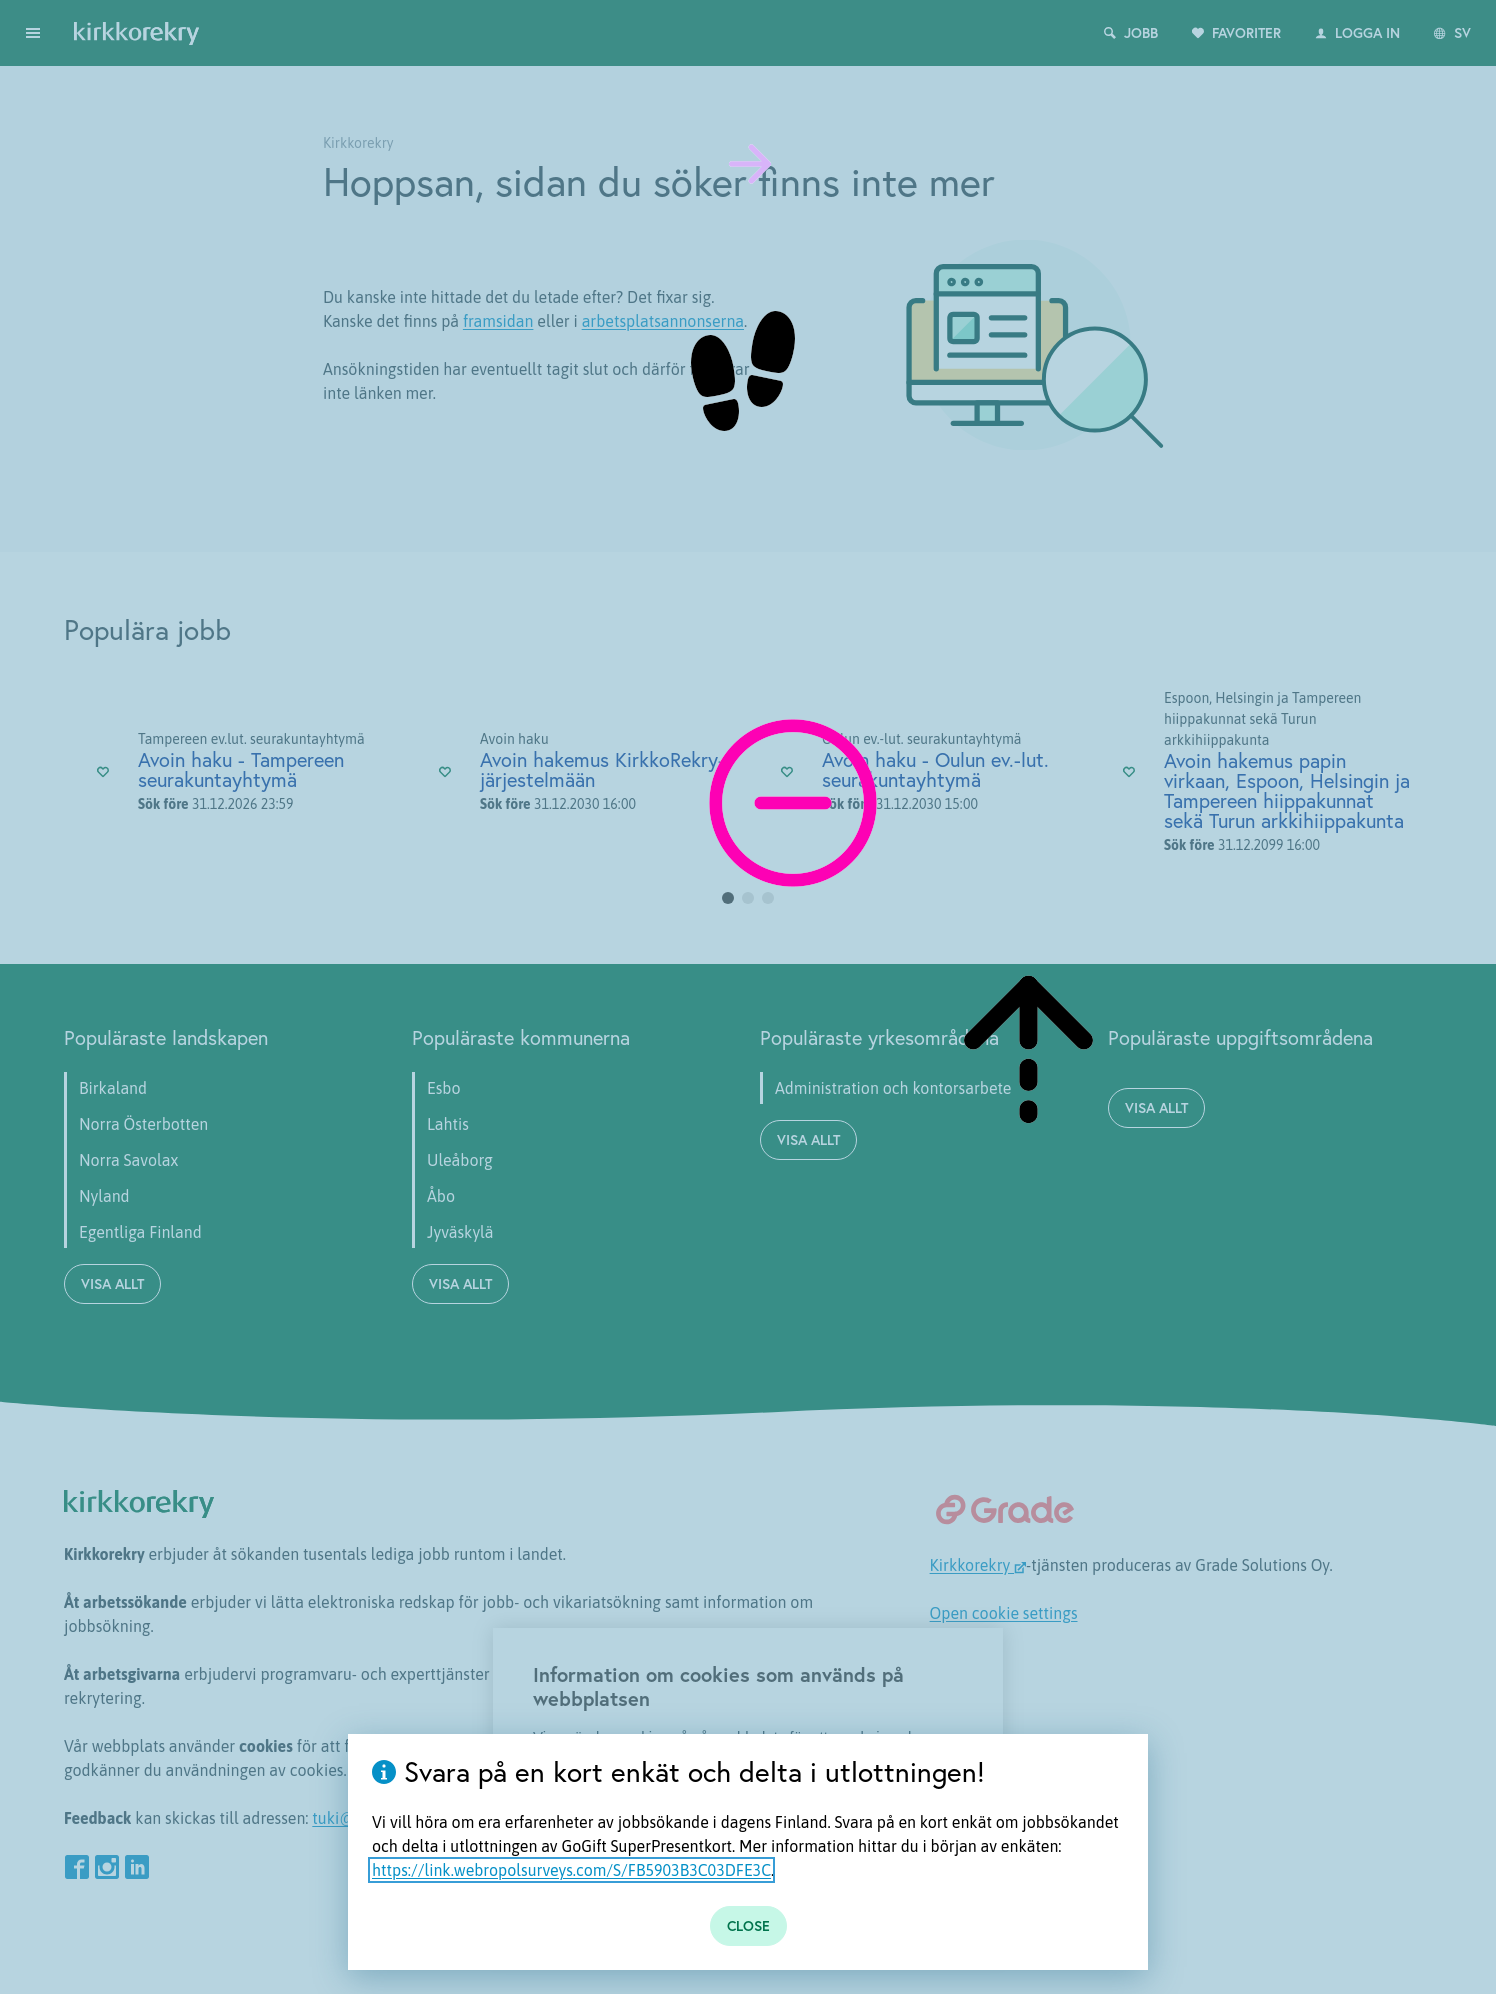 The image size is (1496, 1994). What do you see at coordinates (793, 803) in the screenshot?
I see `remove an item from a list` at bounding box center [793, 803].